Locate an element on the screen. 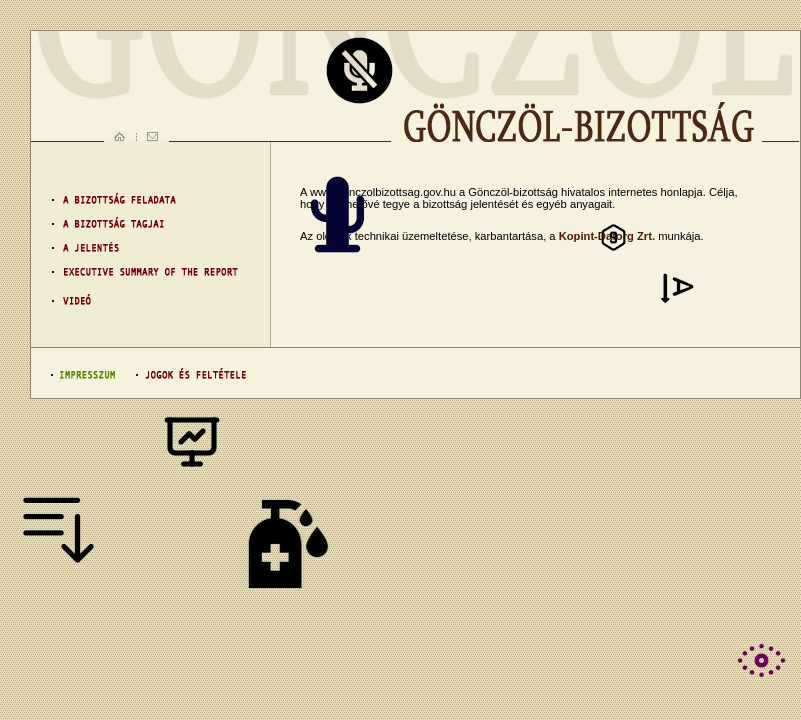 The width and height of the screenshot is (801, 720). preview mode with limited visibility is located at coordinates (761, 660).